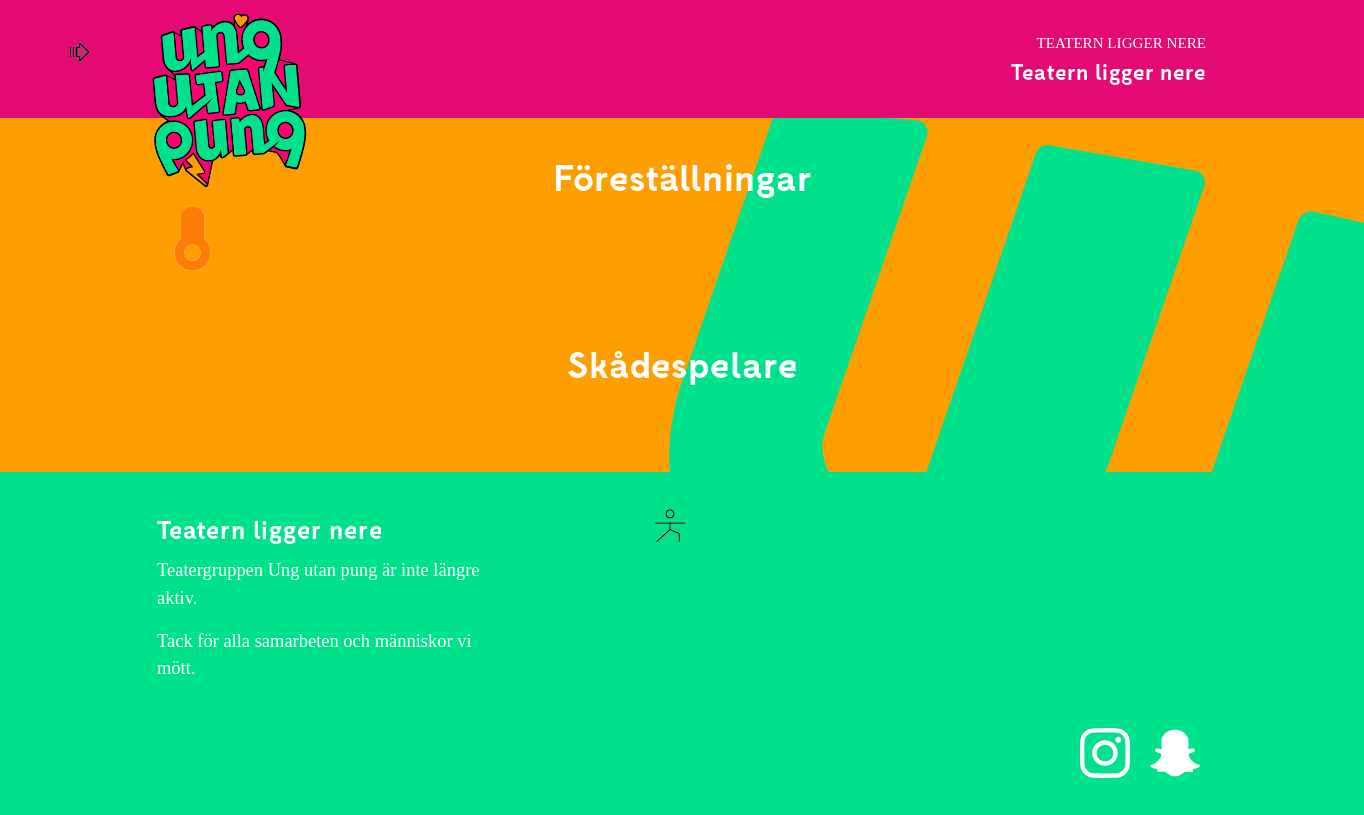  Describe the element at coordinates (79, 52) in the screenshot. I see `skip forward or advance to next item` at that location.